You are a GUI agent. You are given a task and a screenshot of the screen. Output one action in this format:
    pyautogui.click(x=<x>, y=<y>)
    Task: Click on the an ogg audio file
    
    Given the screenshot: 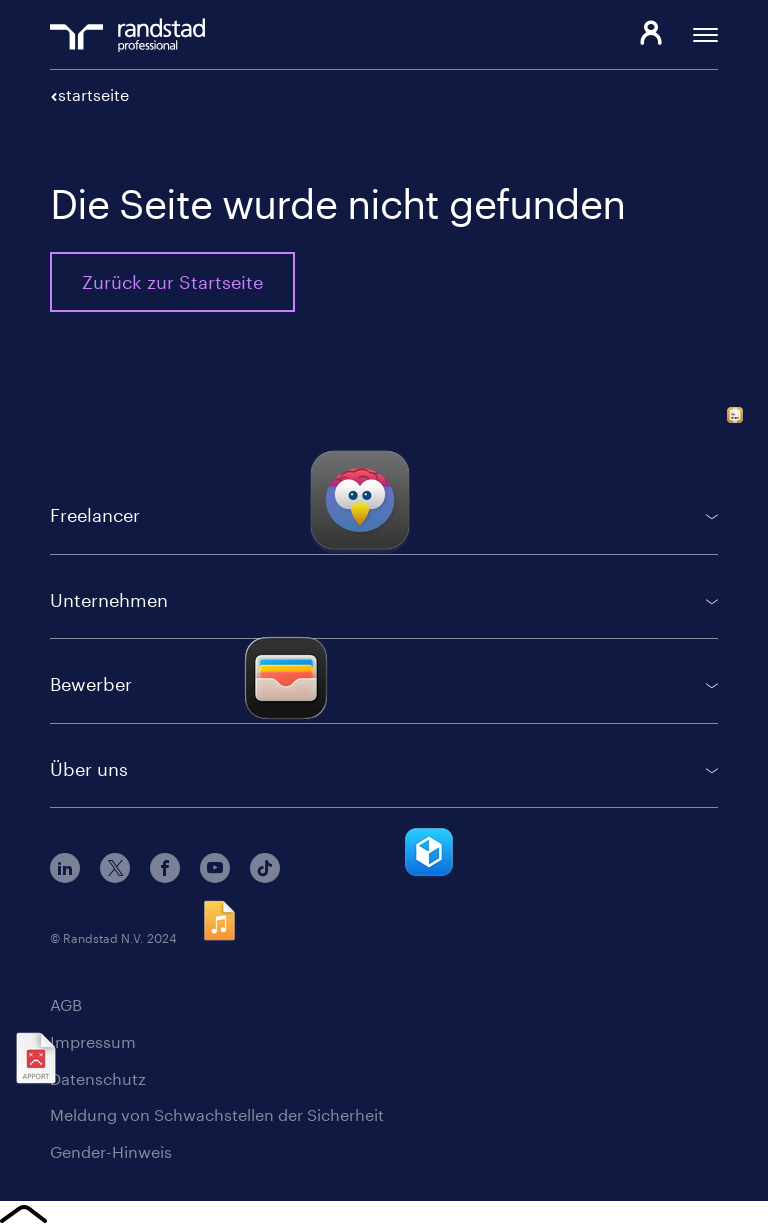 What is the action you would take?
    pyautogui.click(x=219, y=920)
    